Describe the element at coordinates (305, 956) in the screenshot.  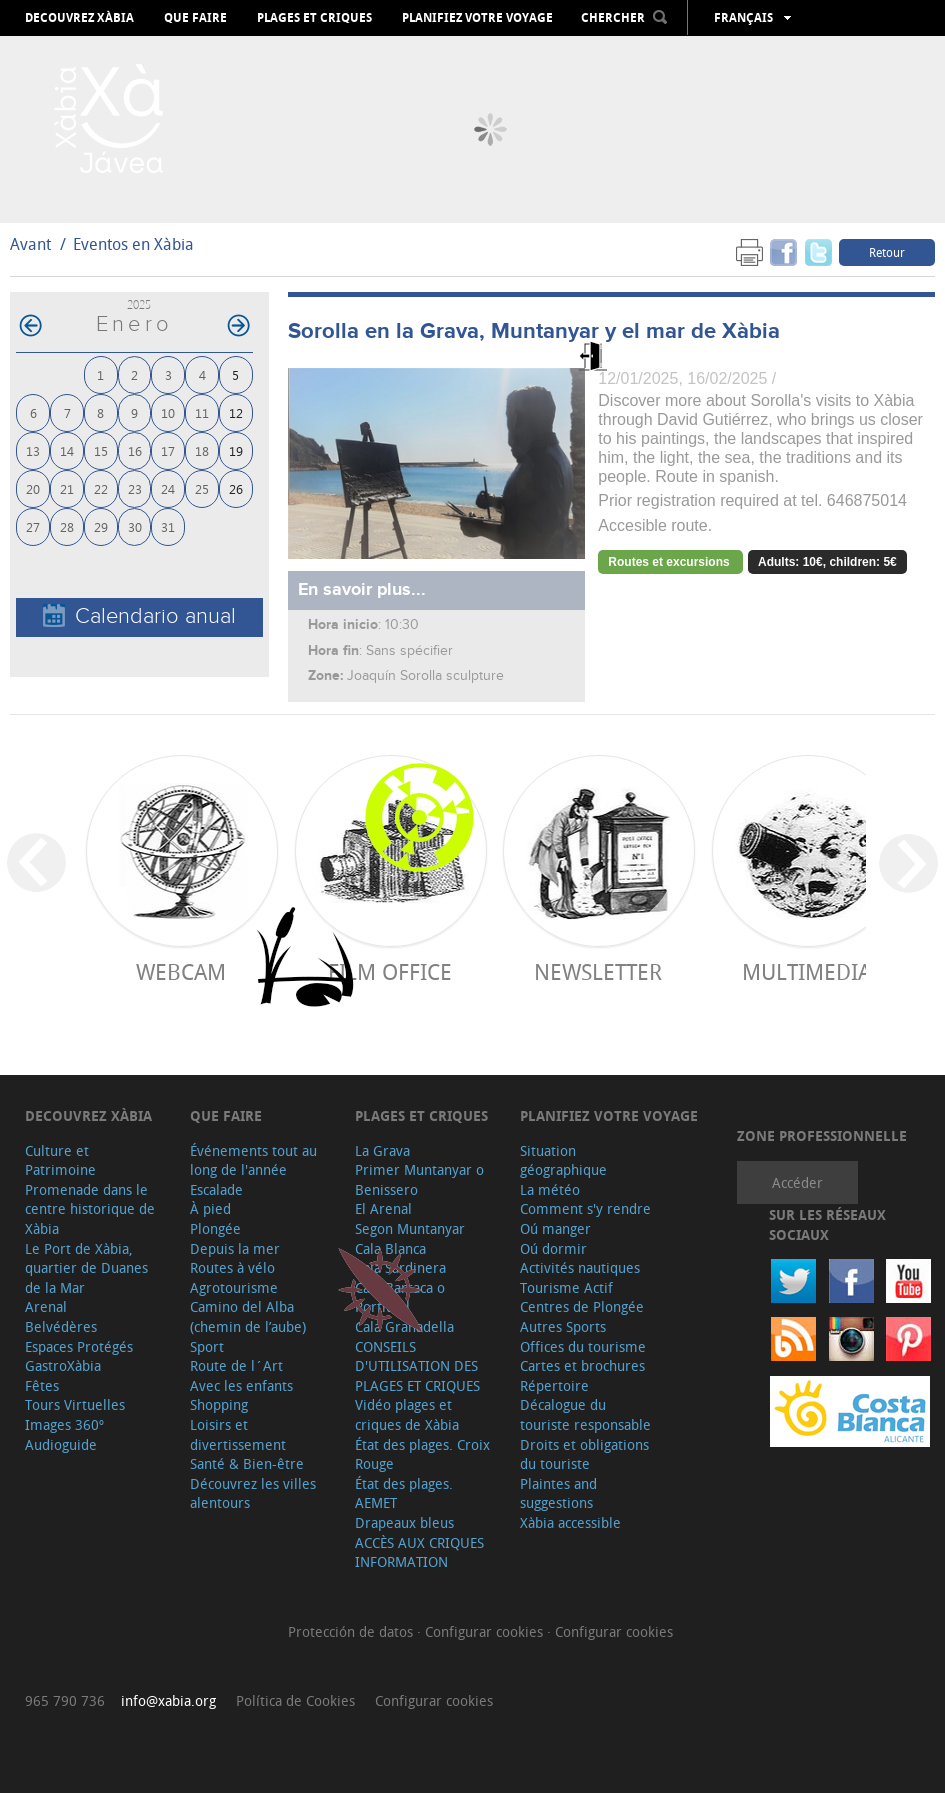
I see `indicates swamp or wetland terrain type` at that location.